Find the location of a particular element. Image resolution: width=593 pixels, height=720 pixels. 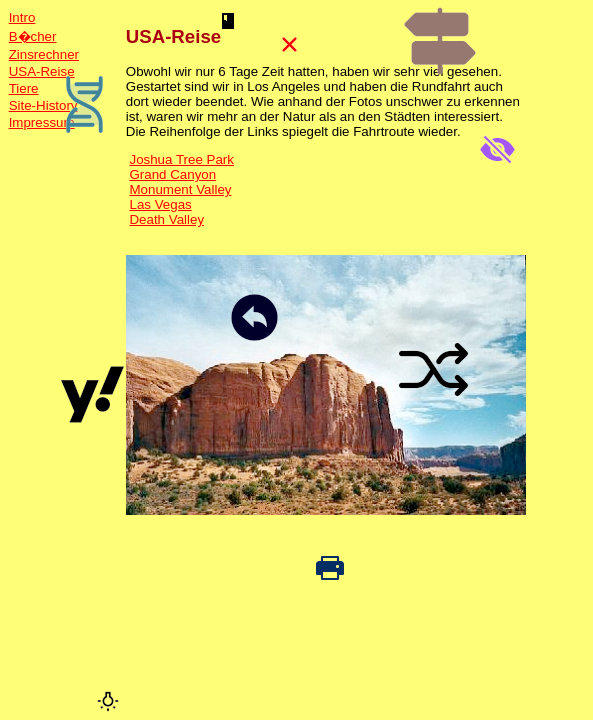

shuffle playlist or queue order is located at coordinates (433, 369).